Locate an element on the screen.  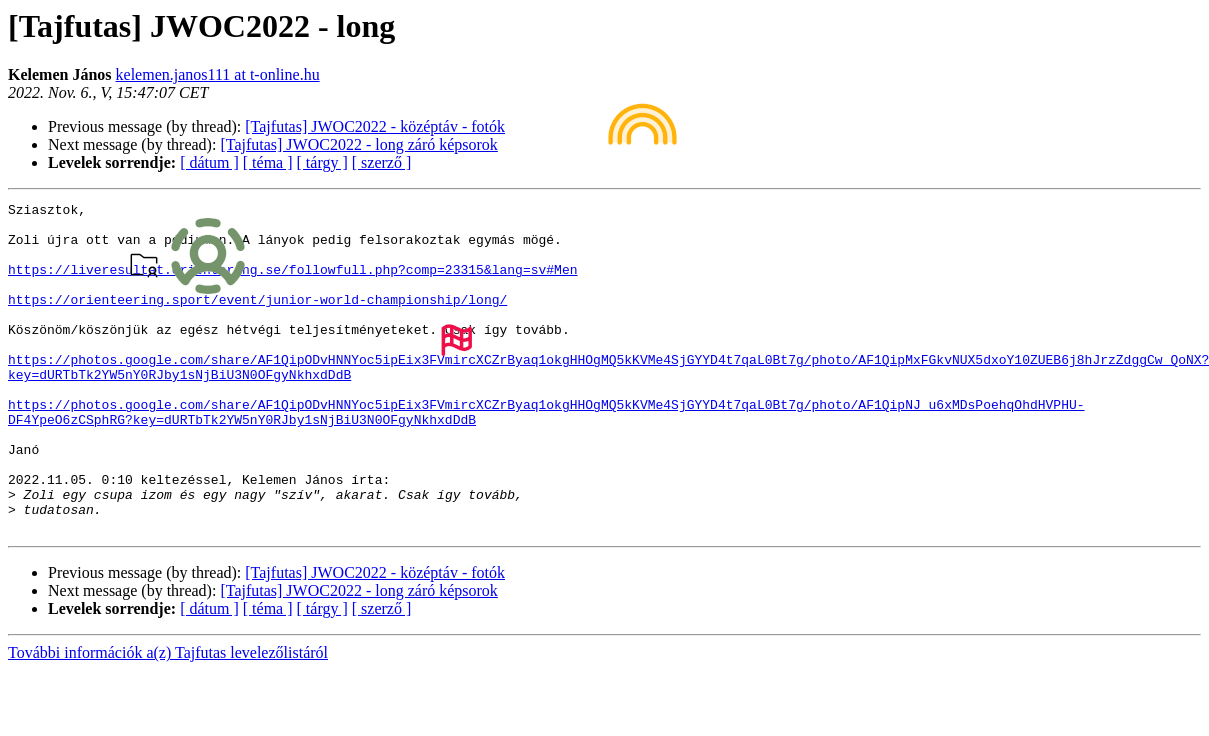
indicates a finish line or goal completion is located at coordinates (455, 339).